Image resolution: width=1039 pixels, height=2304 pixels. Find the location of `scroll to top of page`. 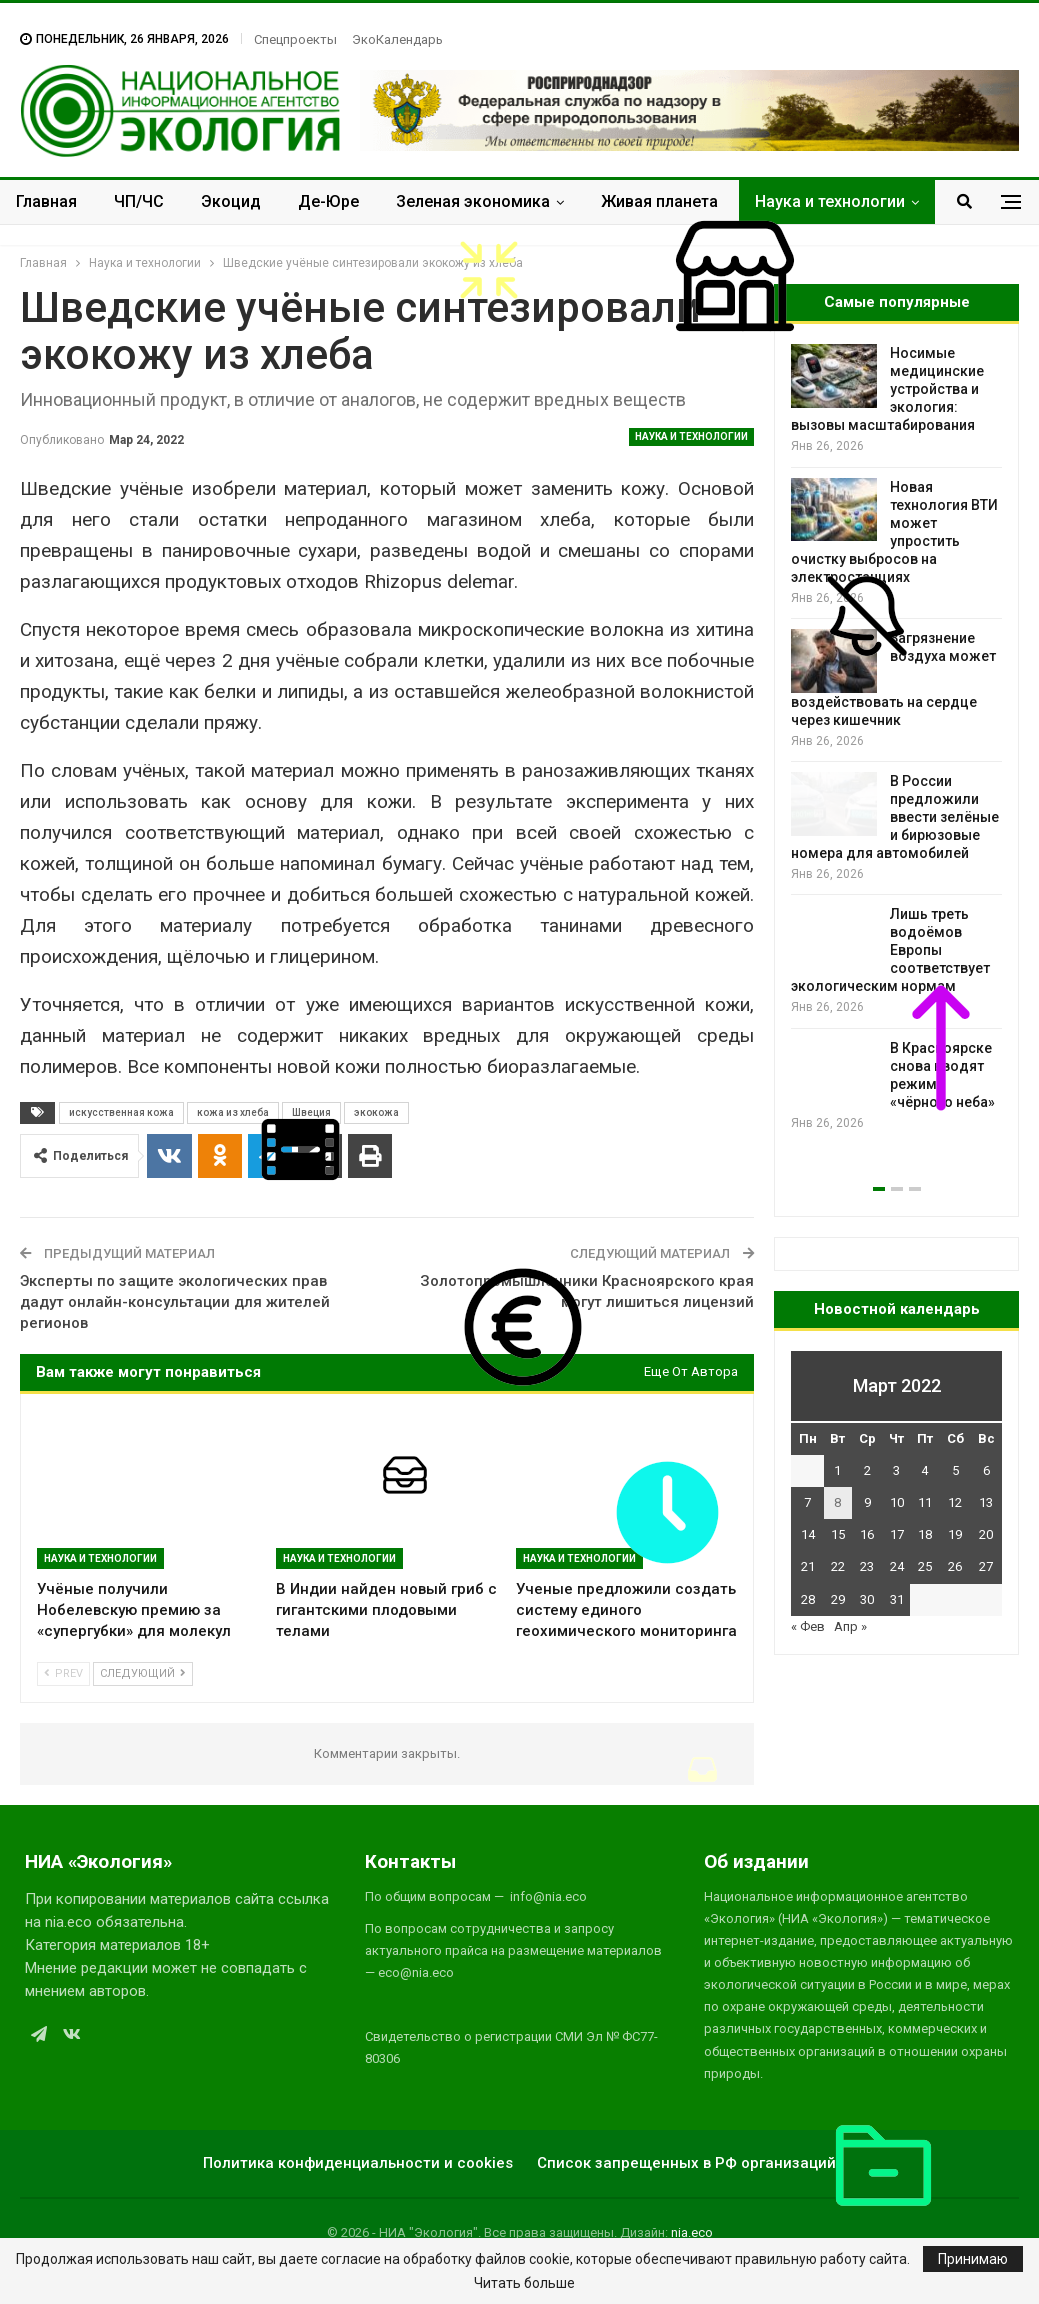

scroll to top of page is located at coordinates (941, 1048).